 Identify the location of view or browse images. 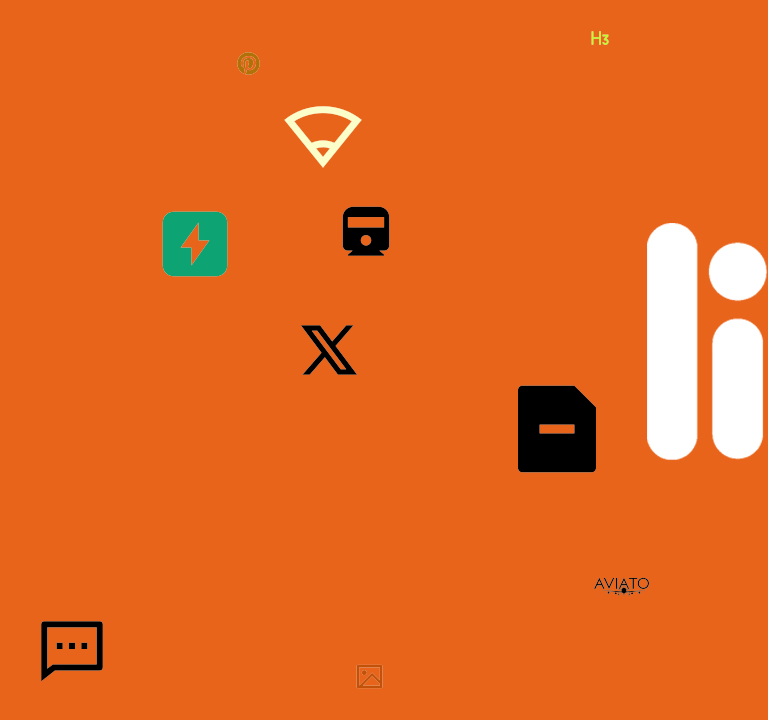
(369, 676).